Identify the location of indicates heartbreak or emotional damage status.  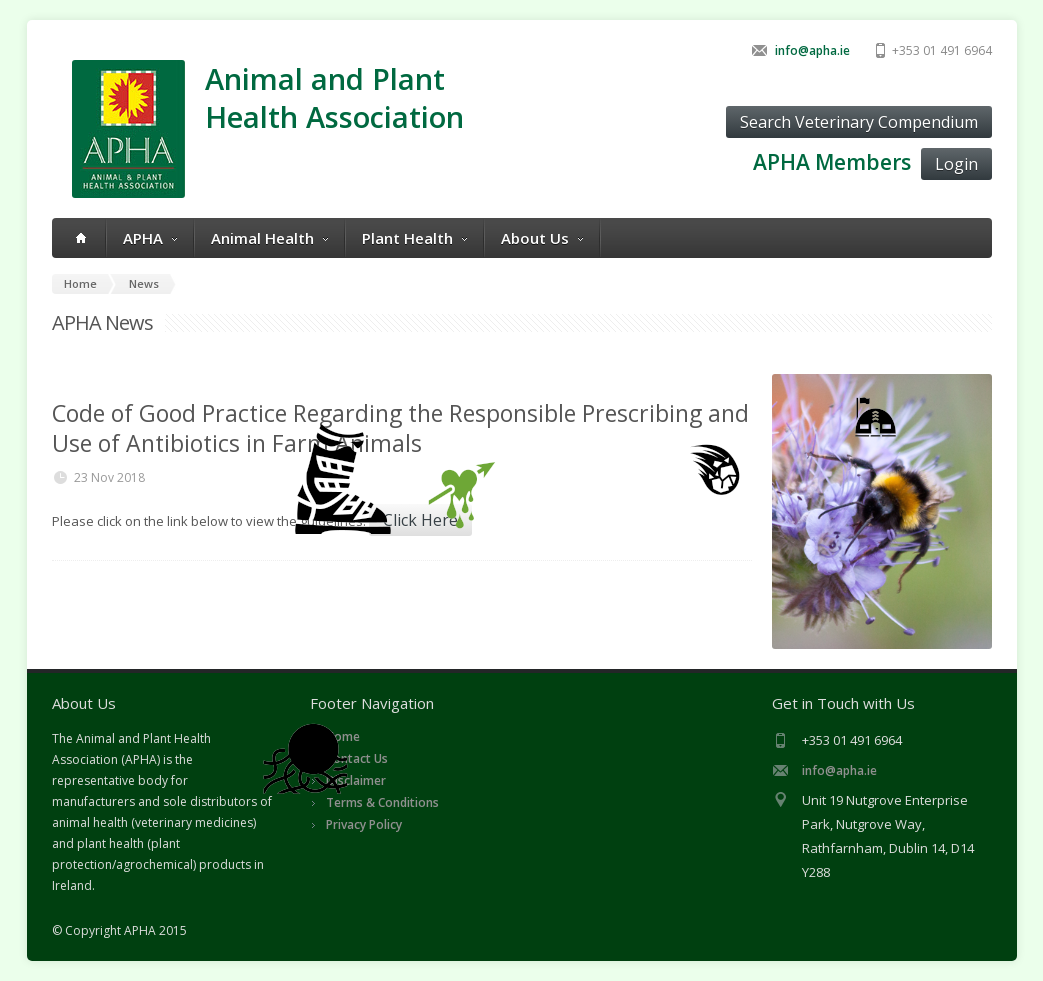
(462, 495).